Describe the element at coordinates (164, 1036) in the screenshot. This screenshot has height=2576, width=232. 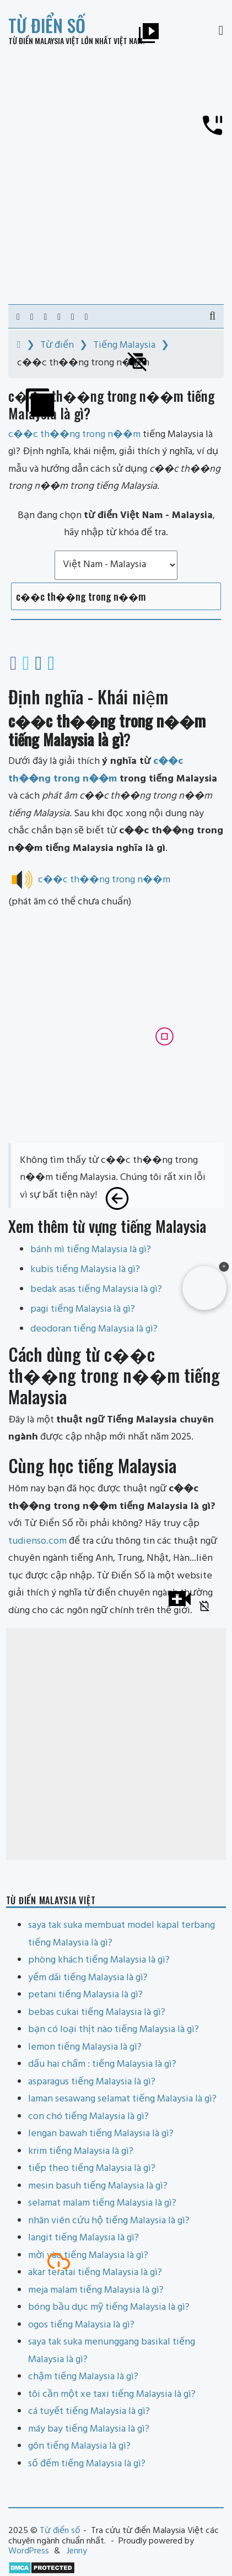
I see `stop media playback` at that location.